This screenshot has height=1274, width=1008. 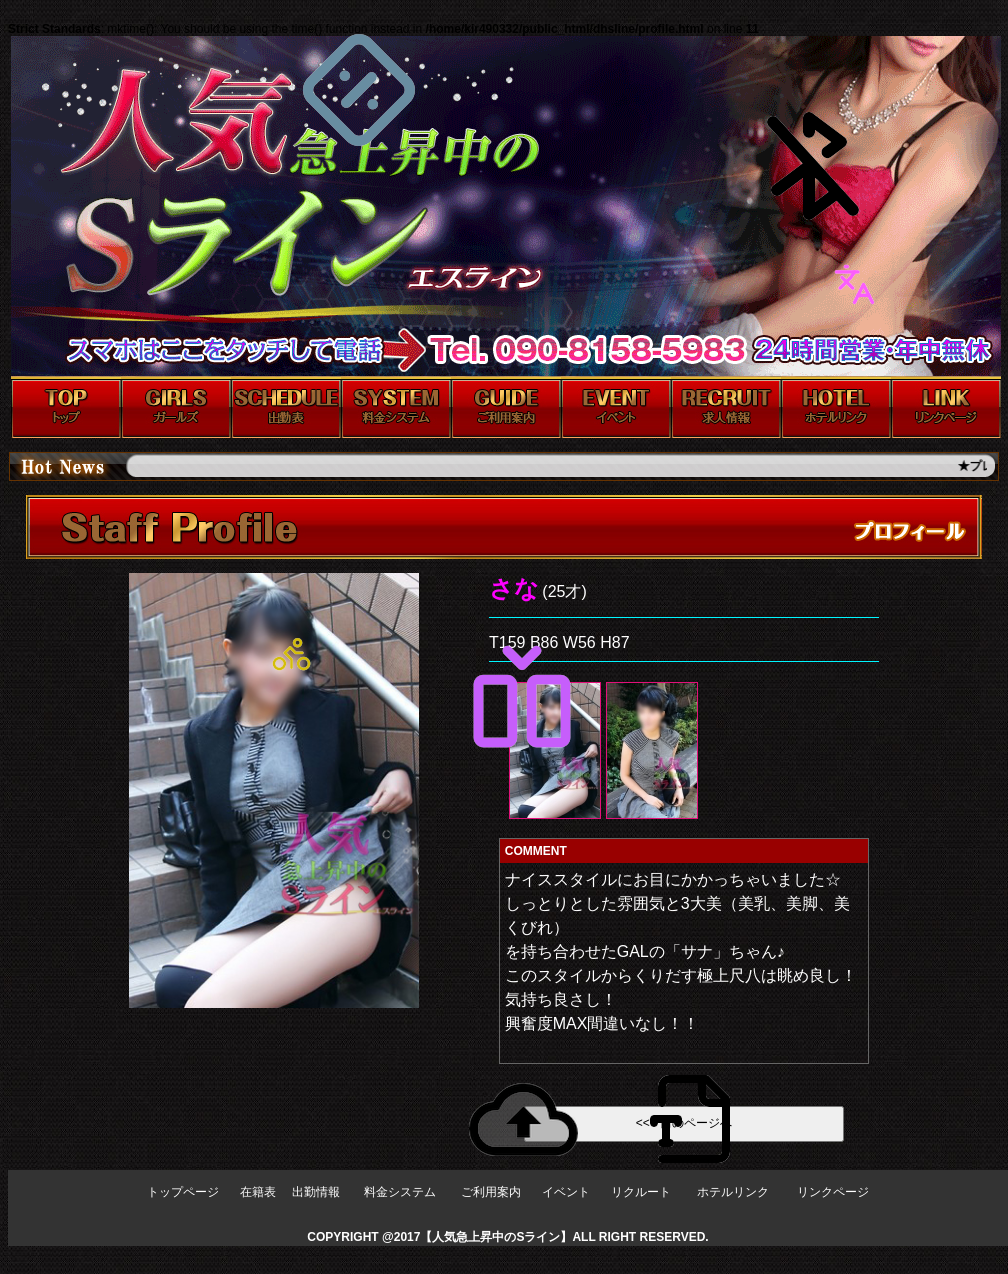 I want to click on bluetooth is disabled or turned off, so click(x=809, y=166).